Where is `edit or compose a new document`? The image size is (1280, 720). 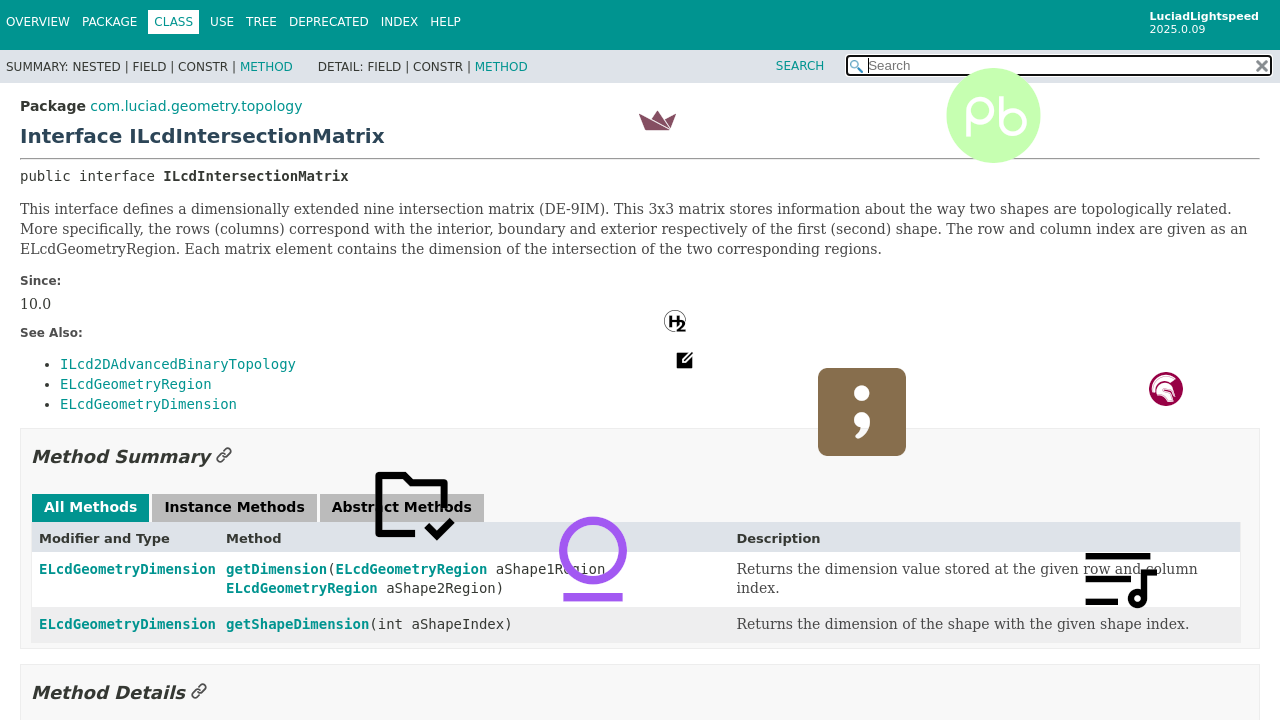
edit or compose a new document is located at coordinates (684, 360).